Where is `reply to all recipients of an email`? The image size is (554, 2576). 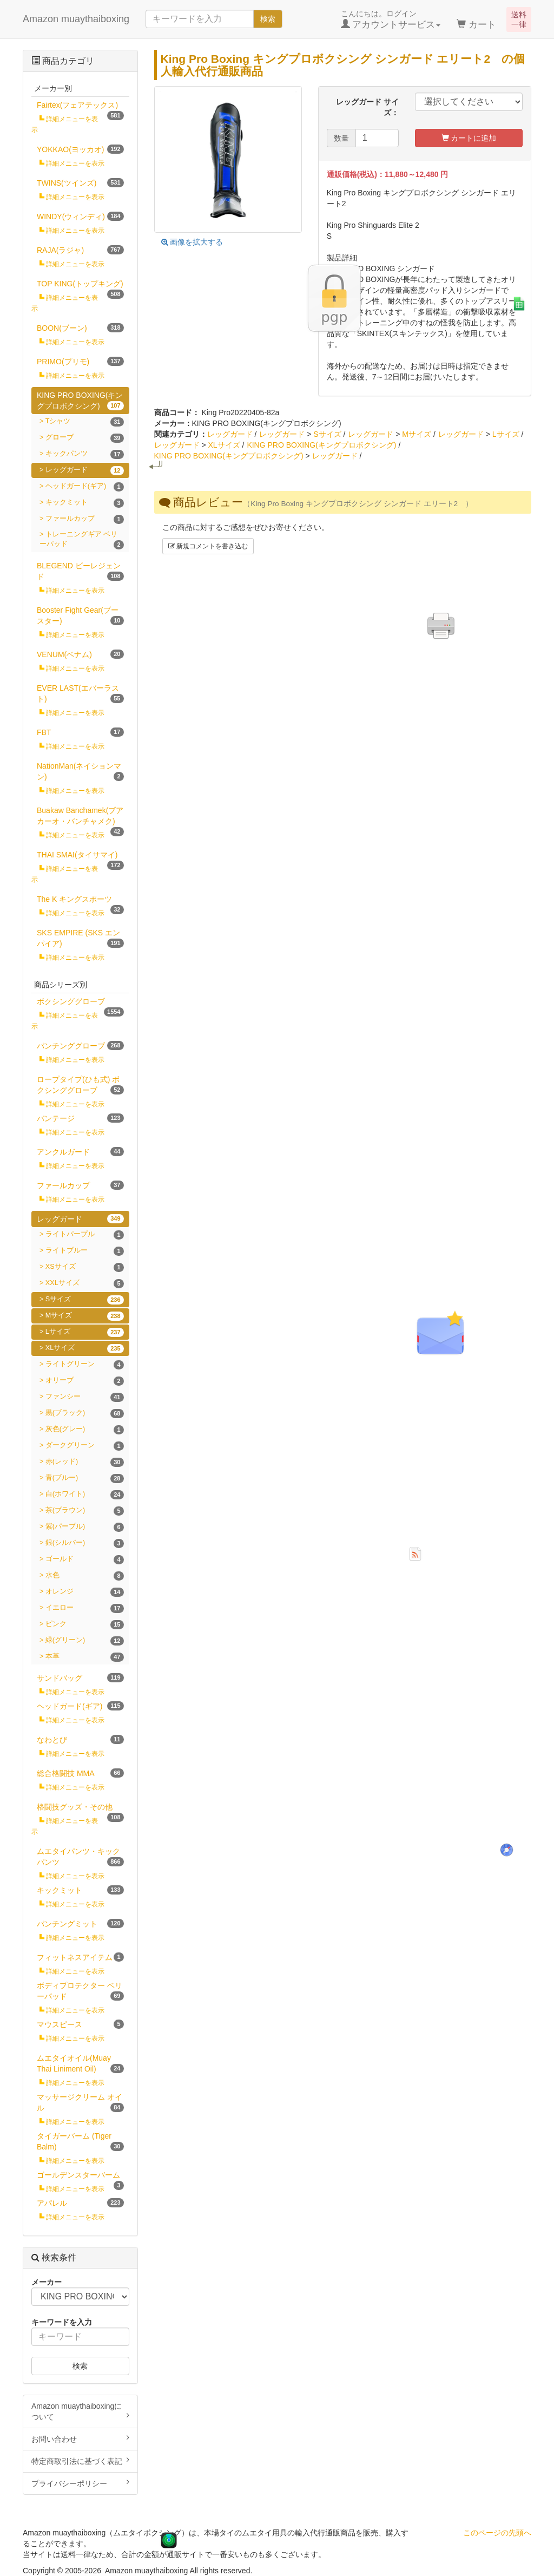
reply to all recipients of an email is located at coordinates (155, 464).